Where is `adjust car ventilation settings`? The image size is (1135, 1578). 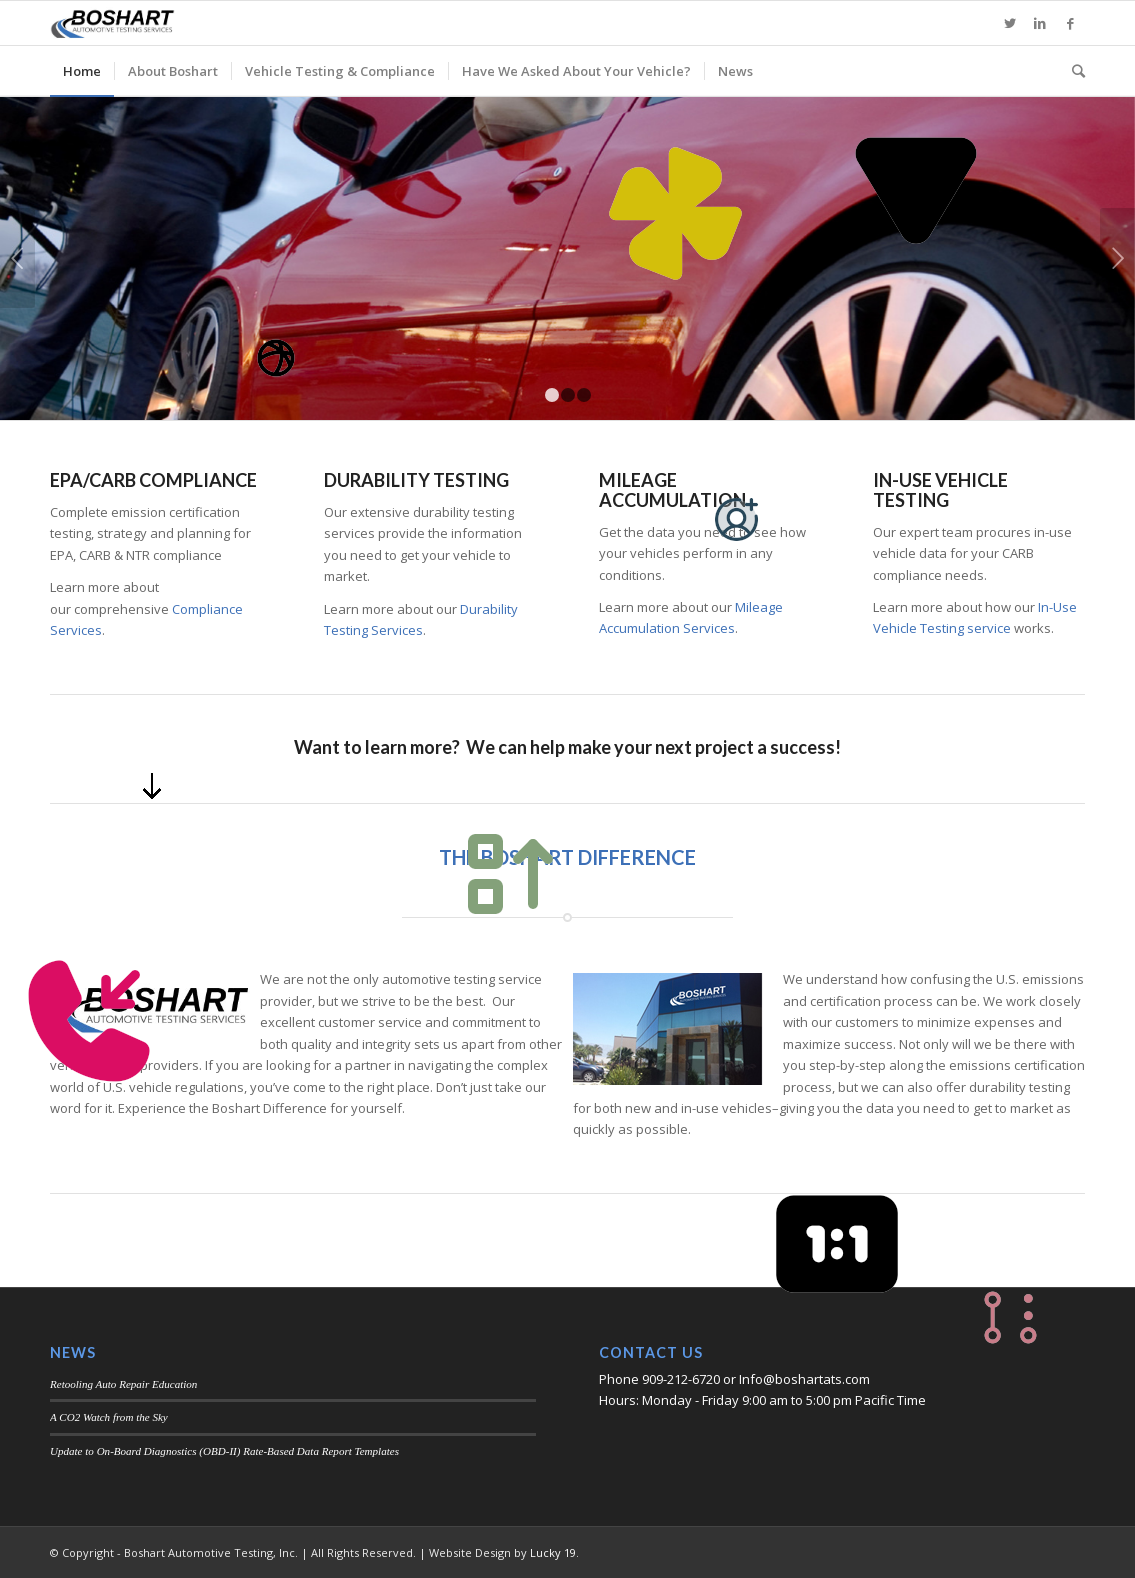 adjust car ventilation settings is located at coordinates (675, 213).